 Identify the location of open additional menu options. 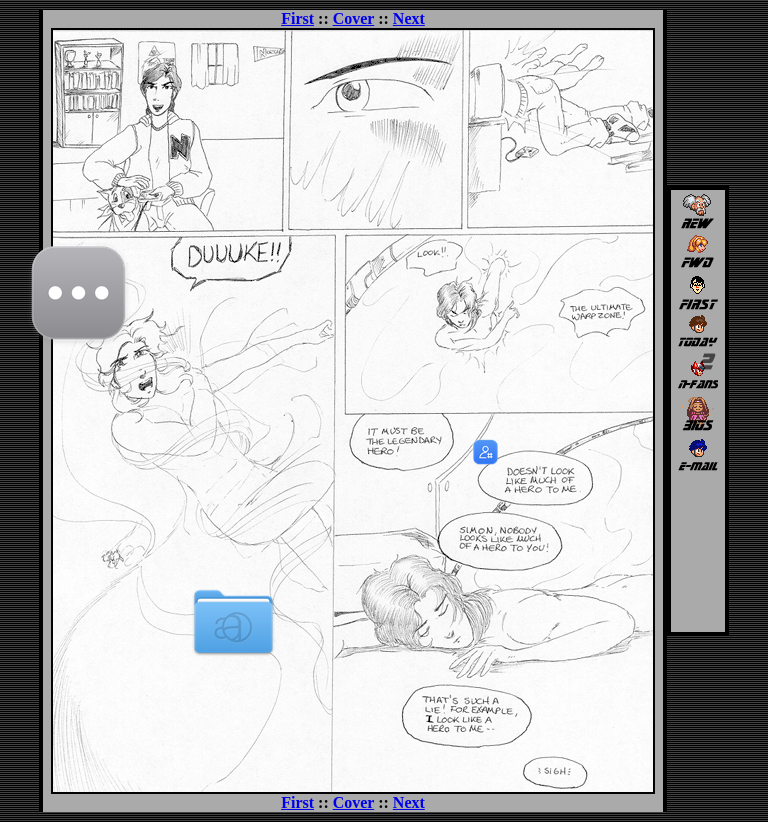
(78, 294).